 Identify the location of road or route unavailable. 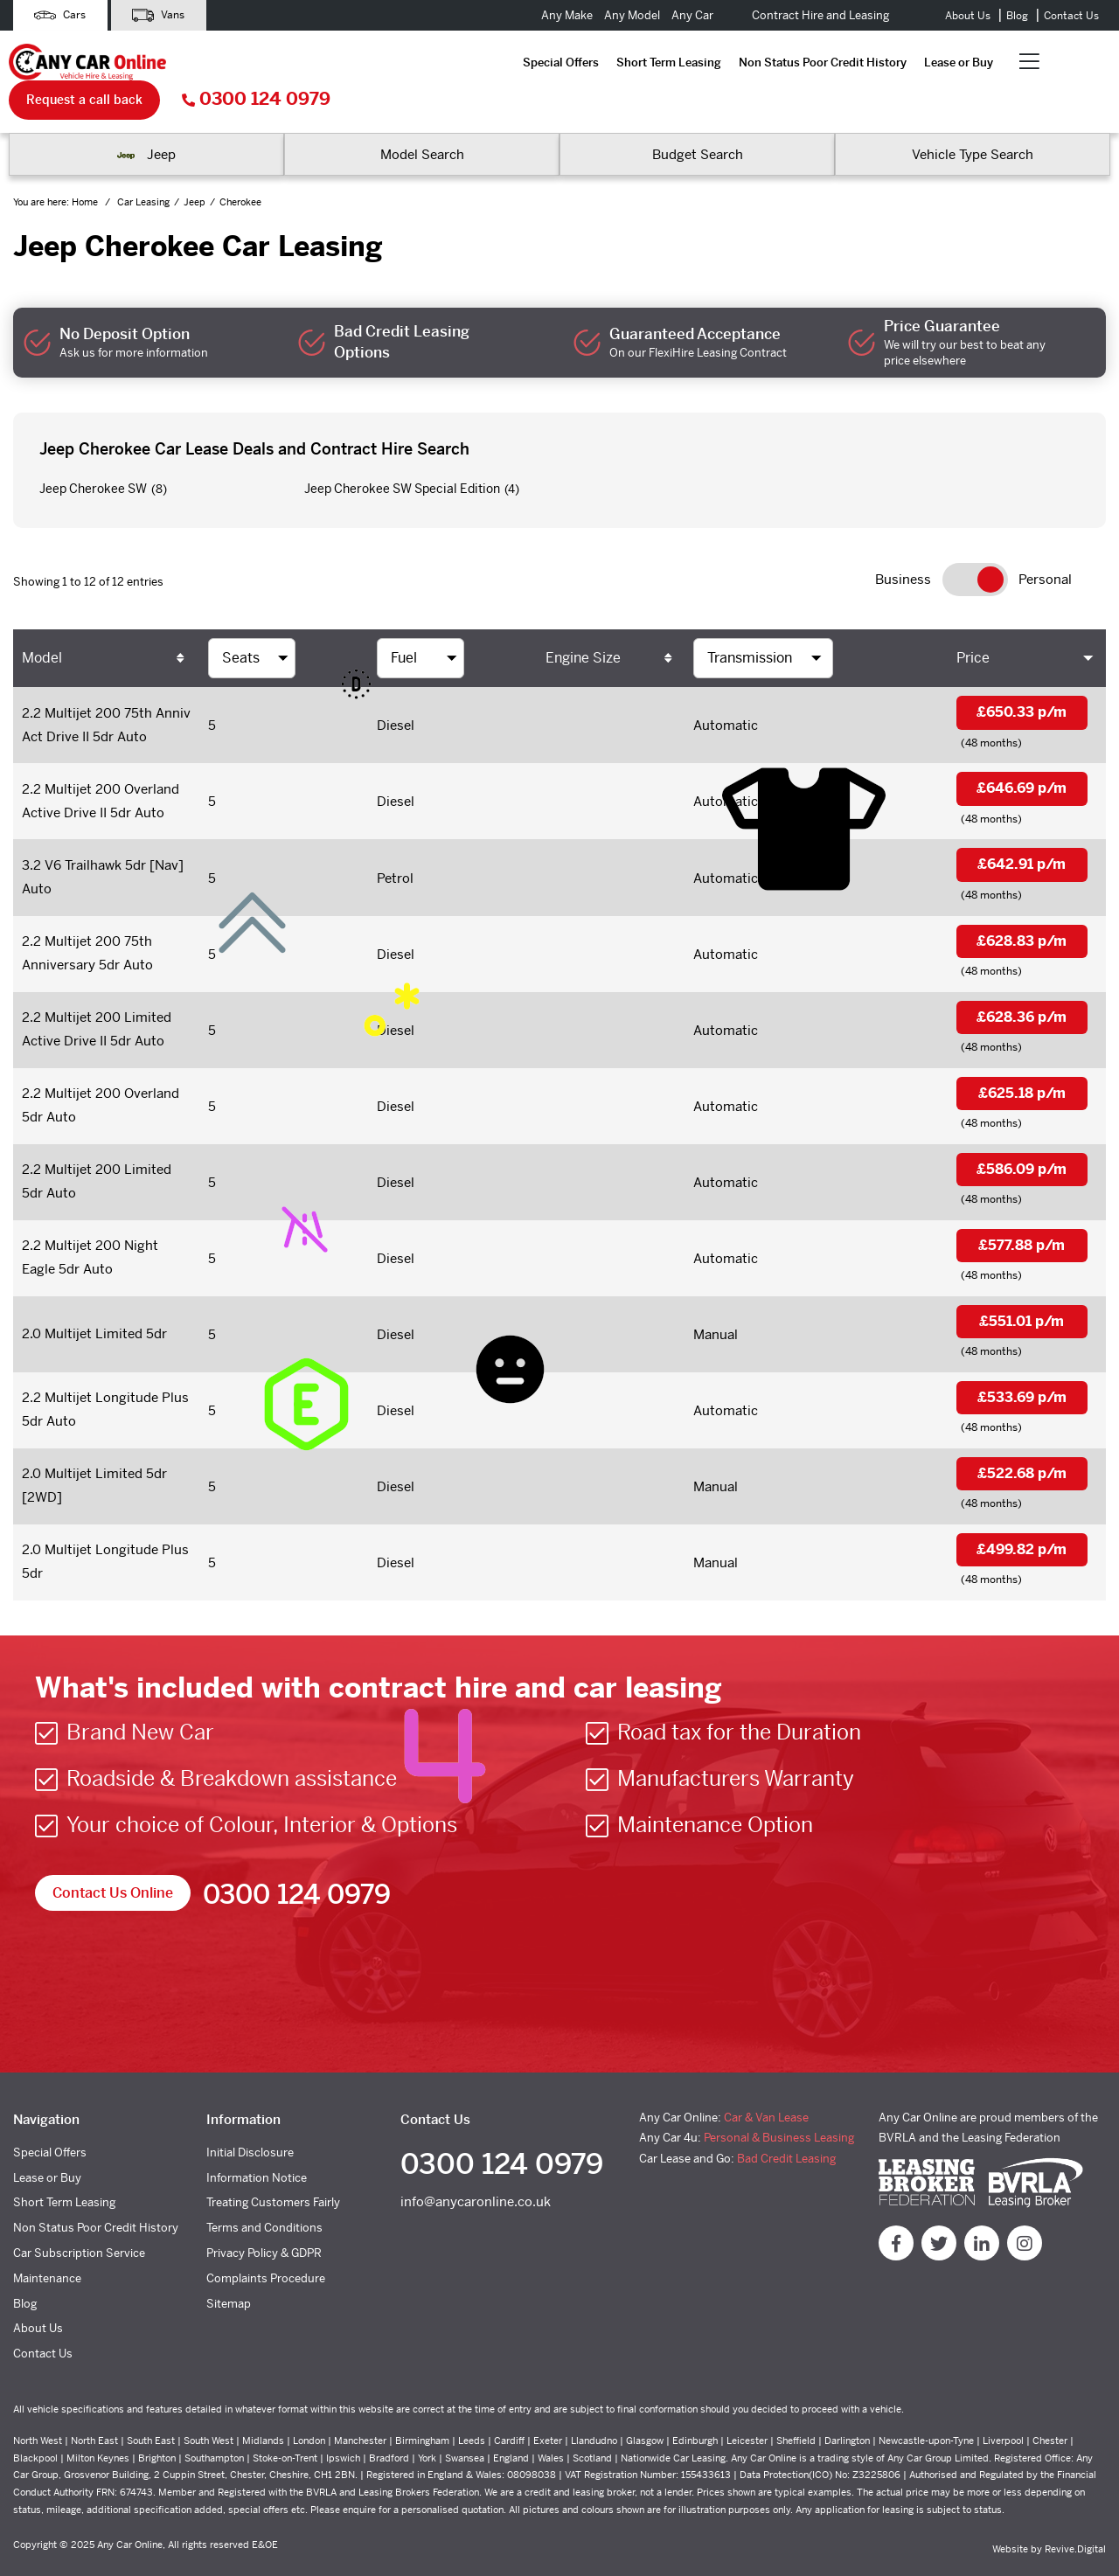
(304, 1229).